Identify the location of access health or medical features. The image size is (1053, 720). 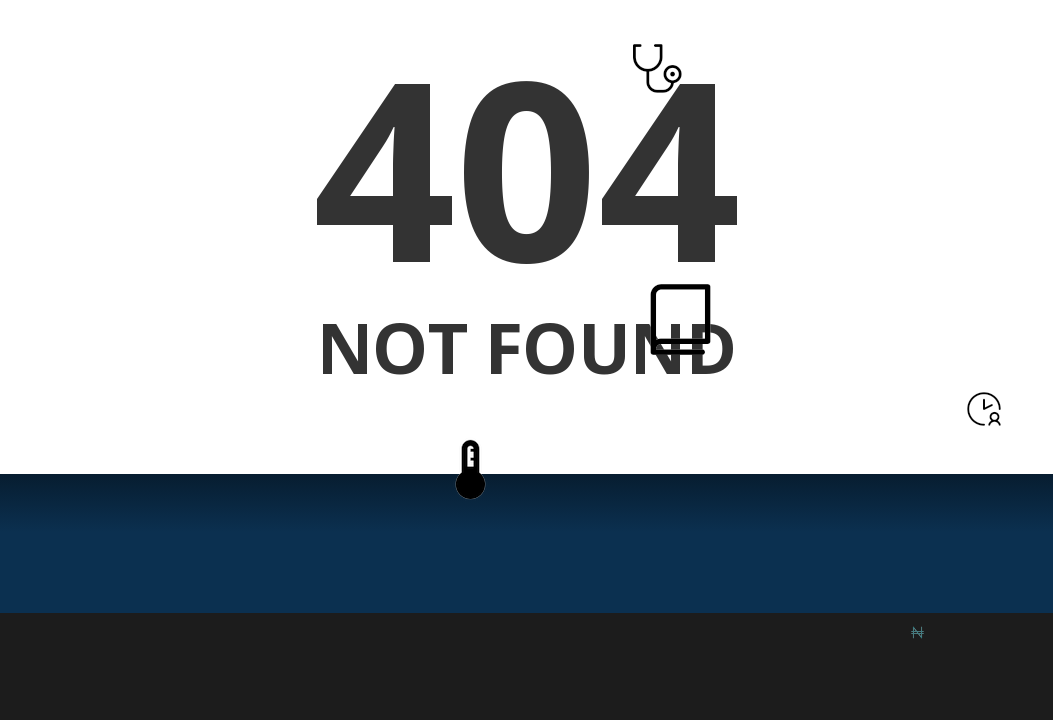
(653, 66).